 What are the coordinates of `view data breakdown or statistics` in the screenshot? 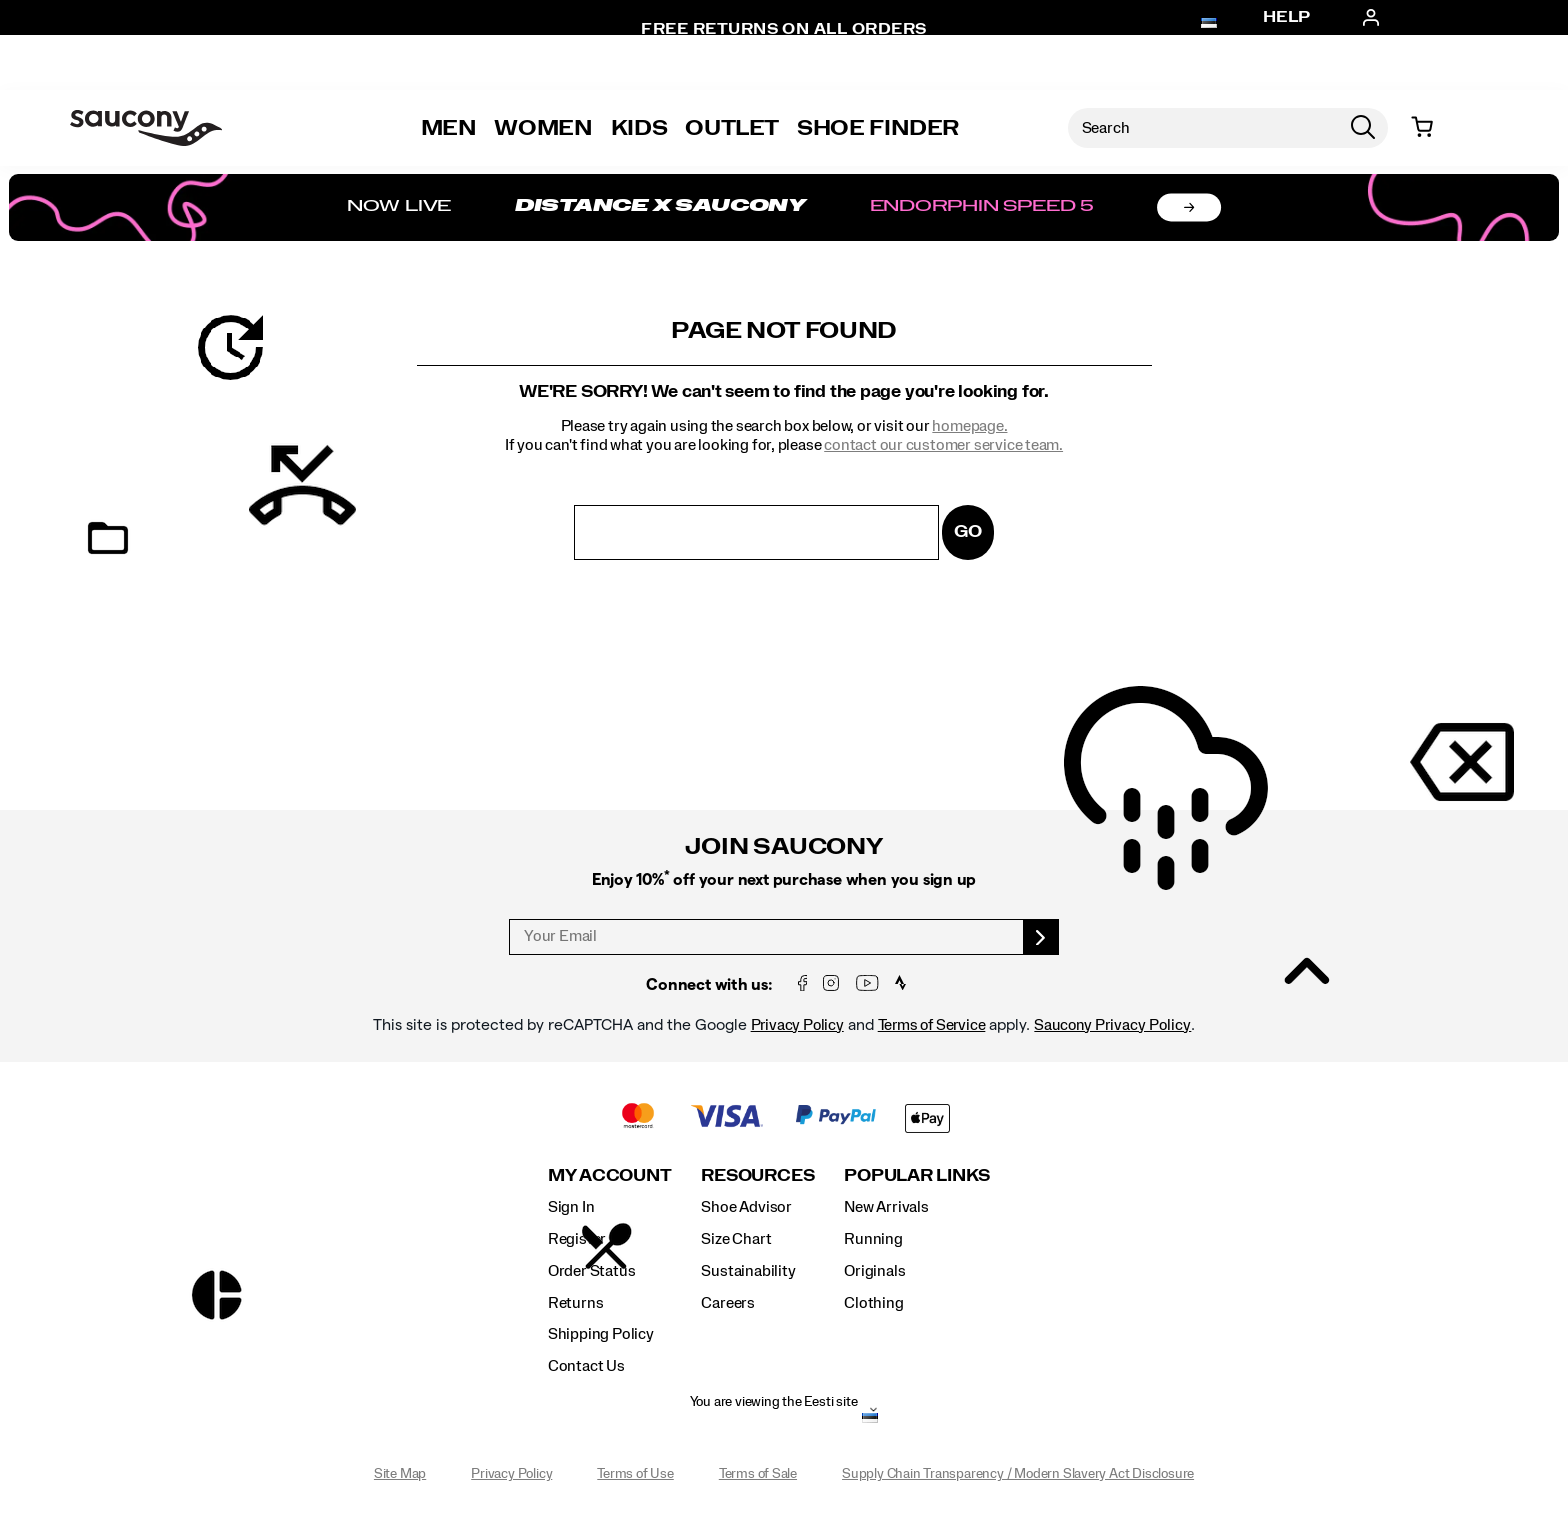 It's located at (217, 1295).